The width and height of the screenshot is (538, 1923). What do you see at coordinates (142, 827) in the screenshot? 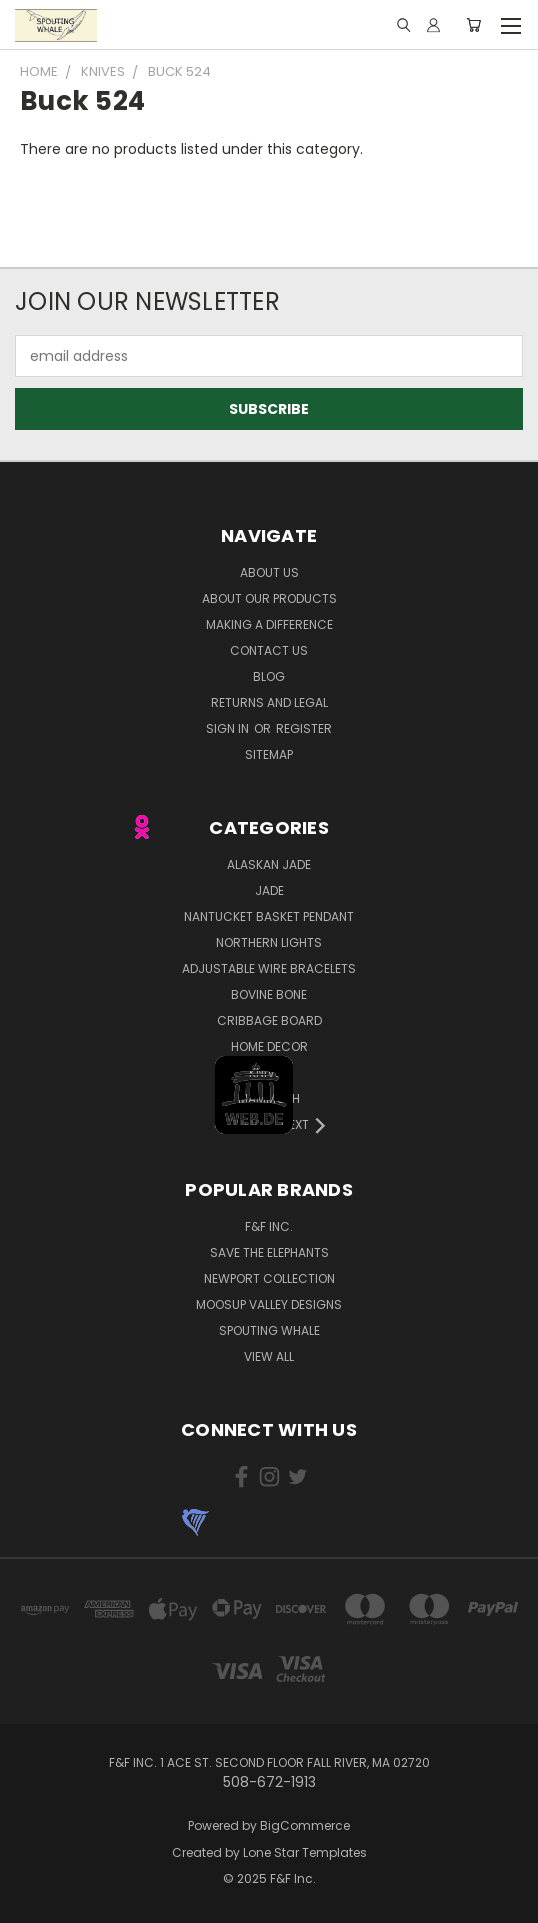
I see `open odnoklassniki social network` at bounding box center [142, 827].